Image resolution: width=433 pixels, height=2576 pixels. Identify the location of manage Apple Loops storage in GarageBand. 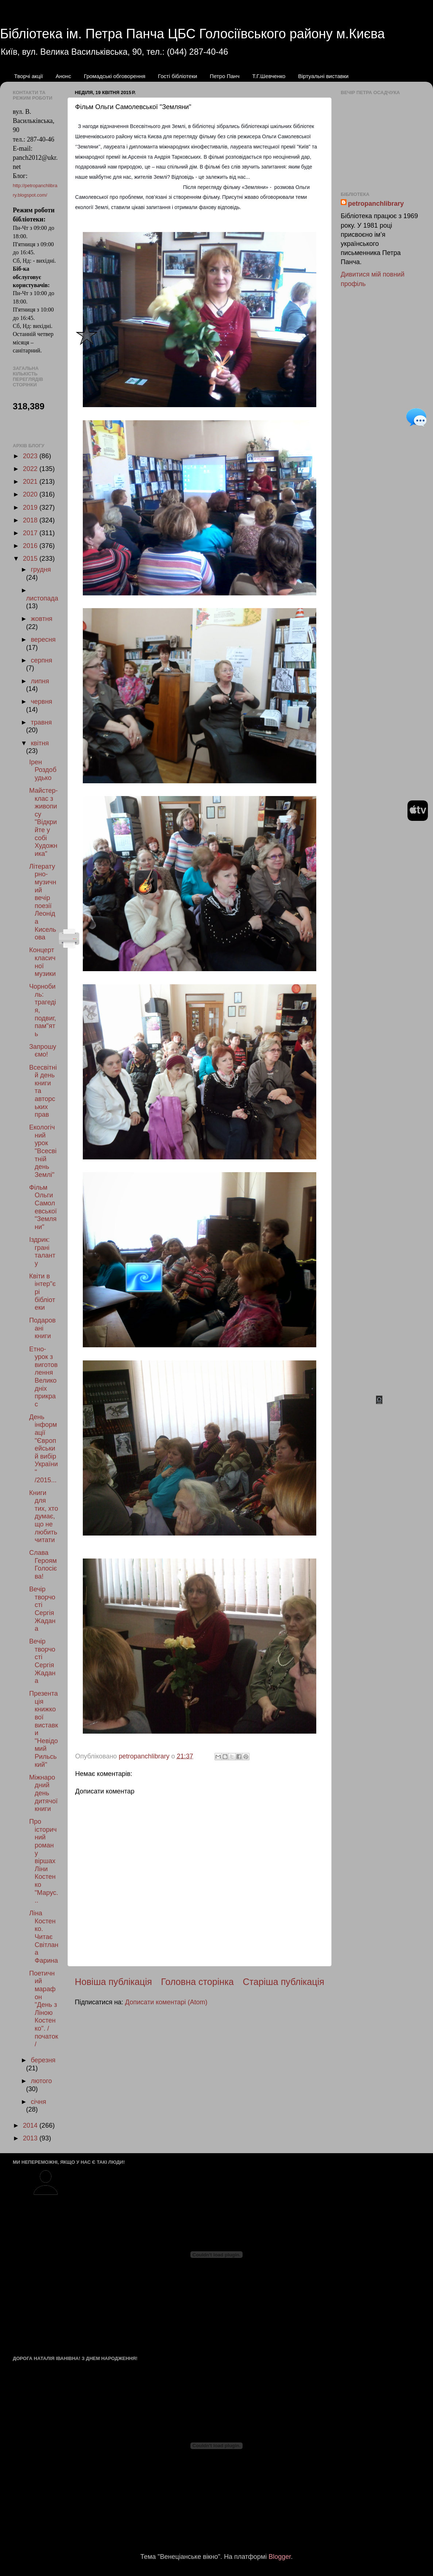
(379, 1400).